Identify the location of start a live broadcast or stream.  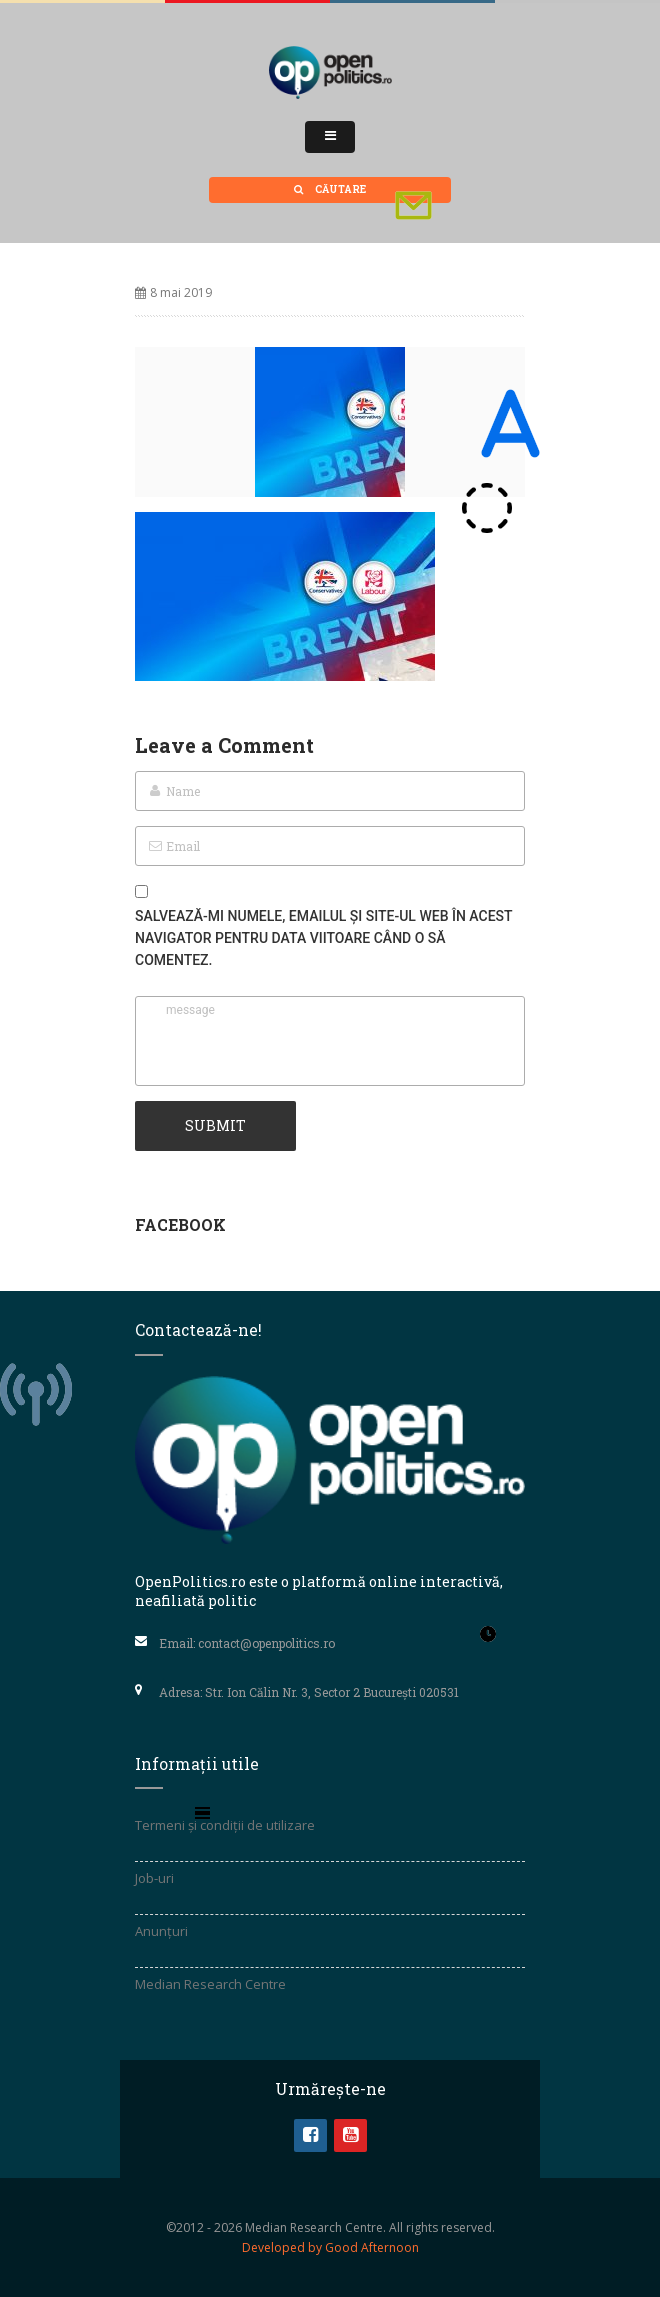
(36, 1394).